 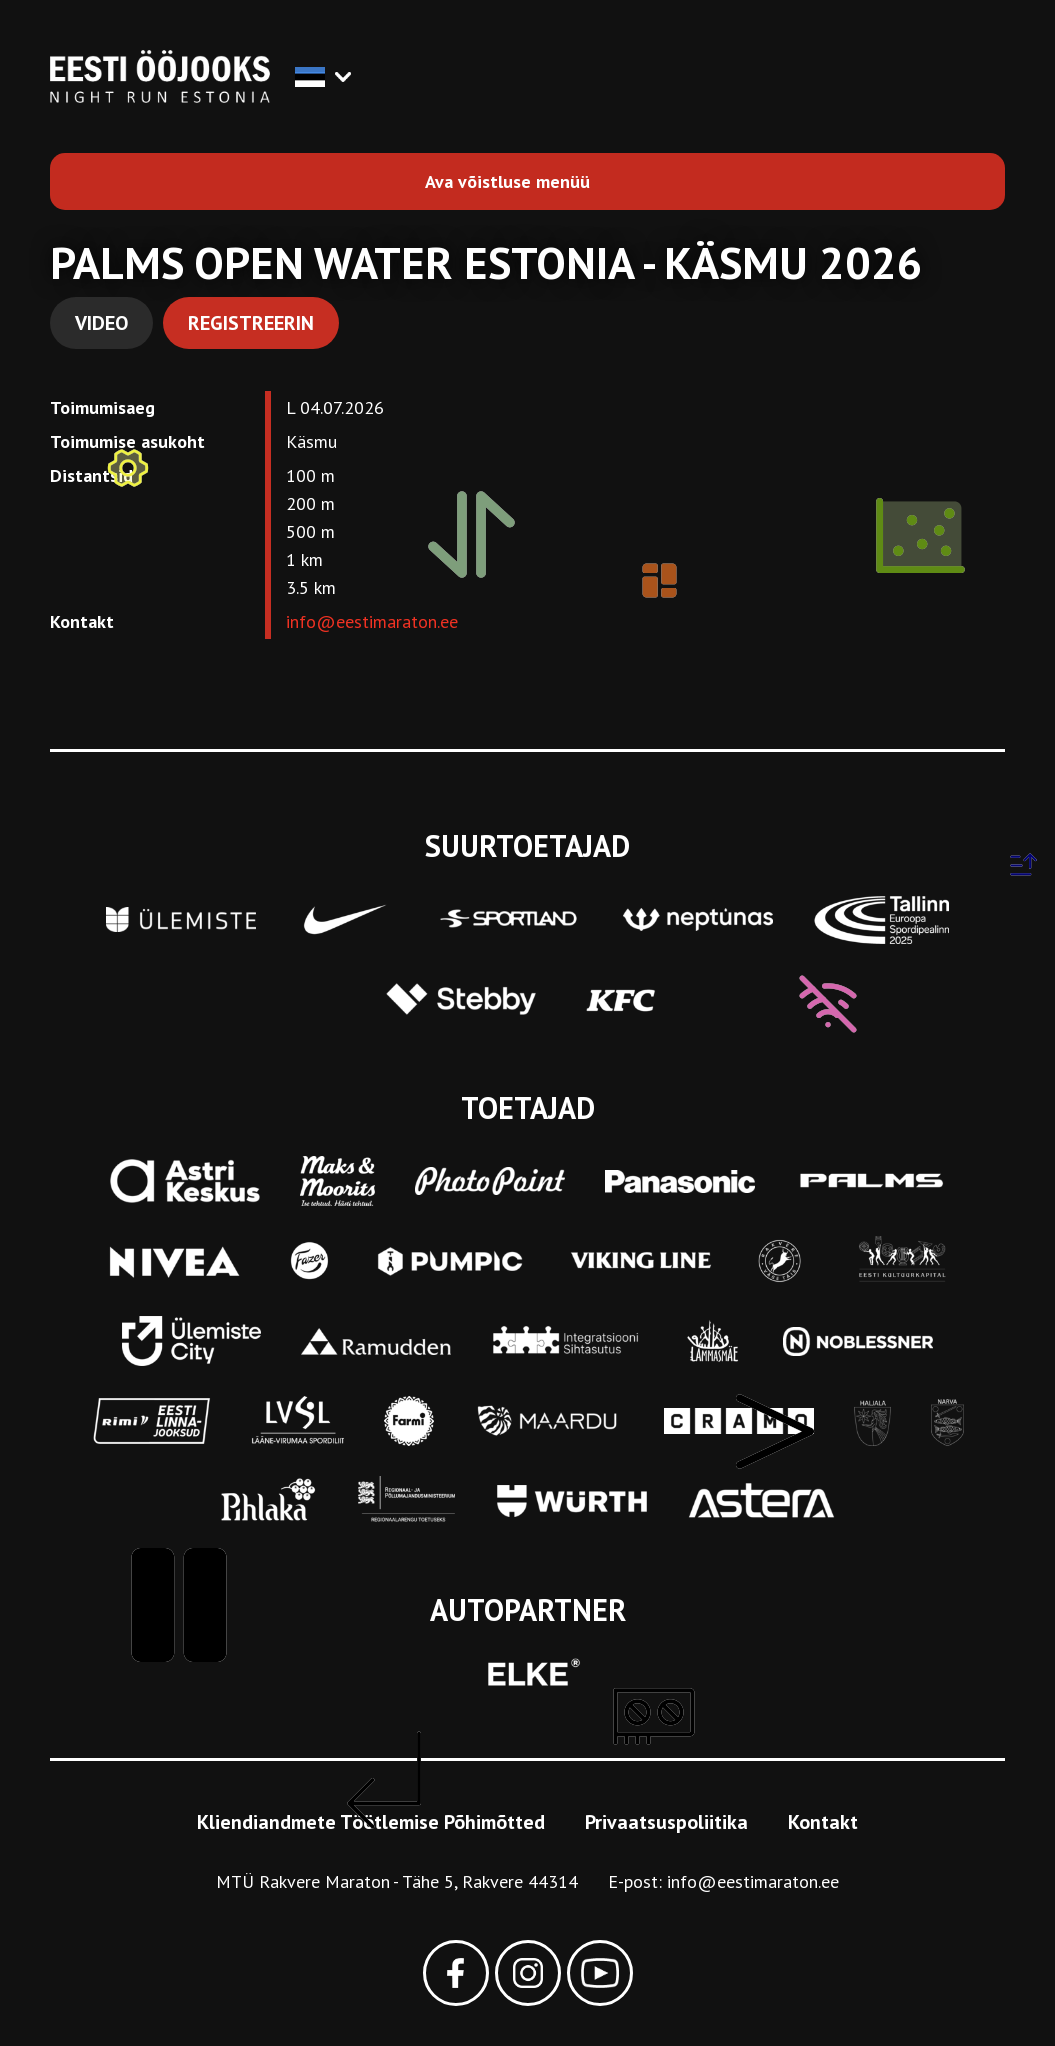 I want to click on switch to column view layout, so click(x=179, y=1605).